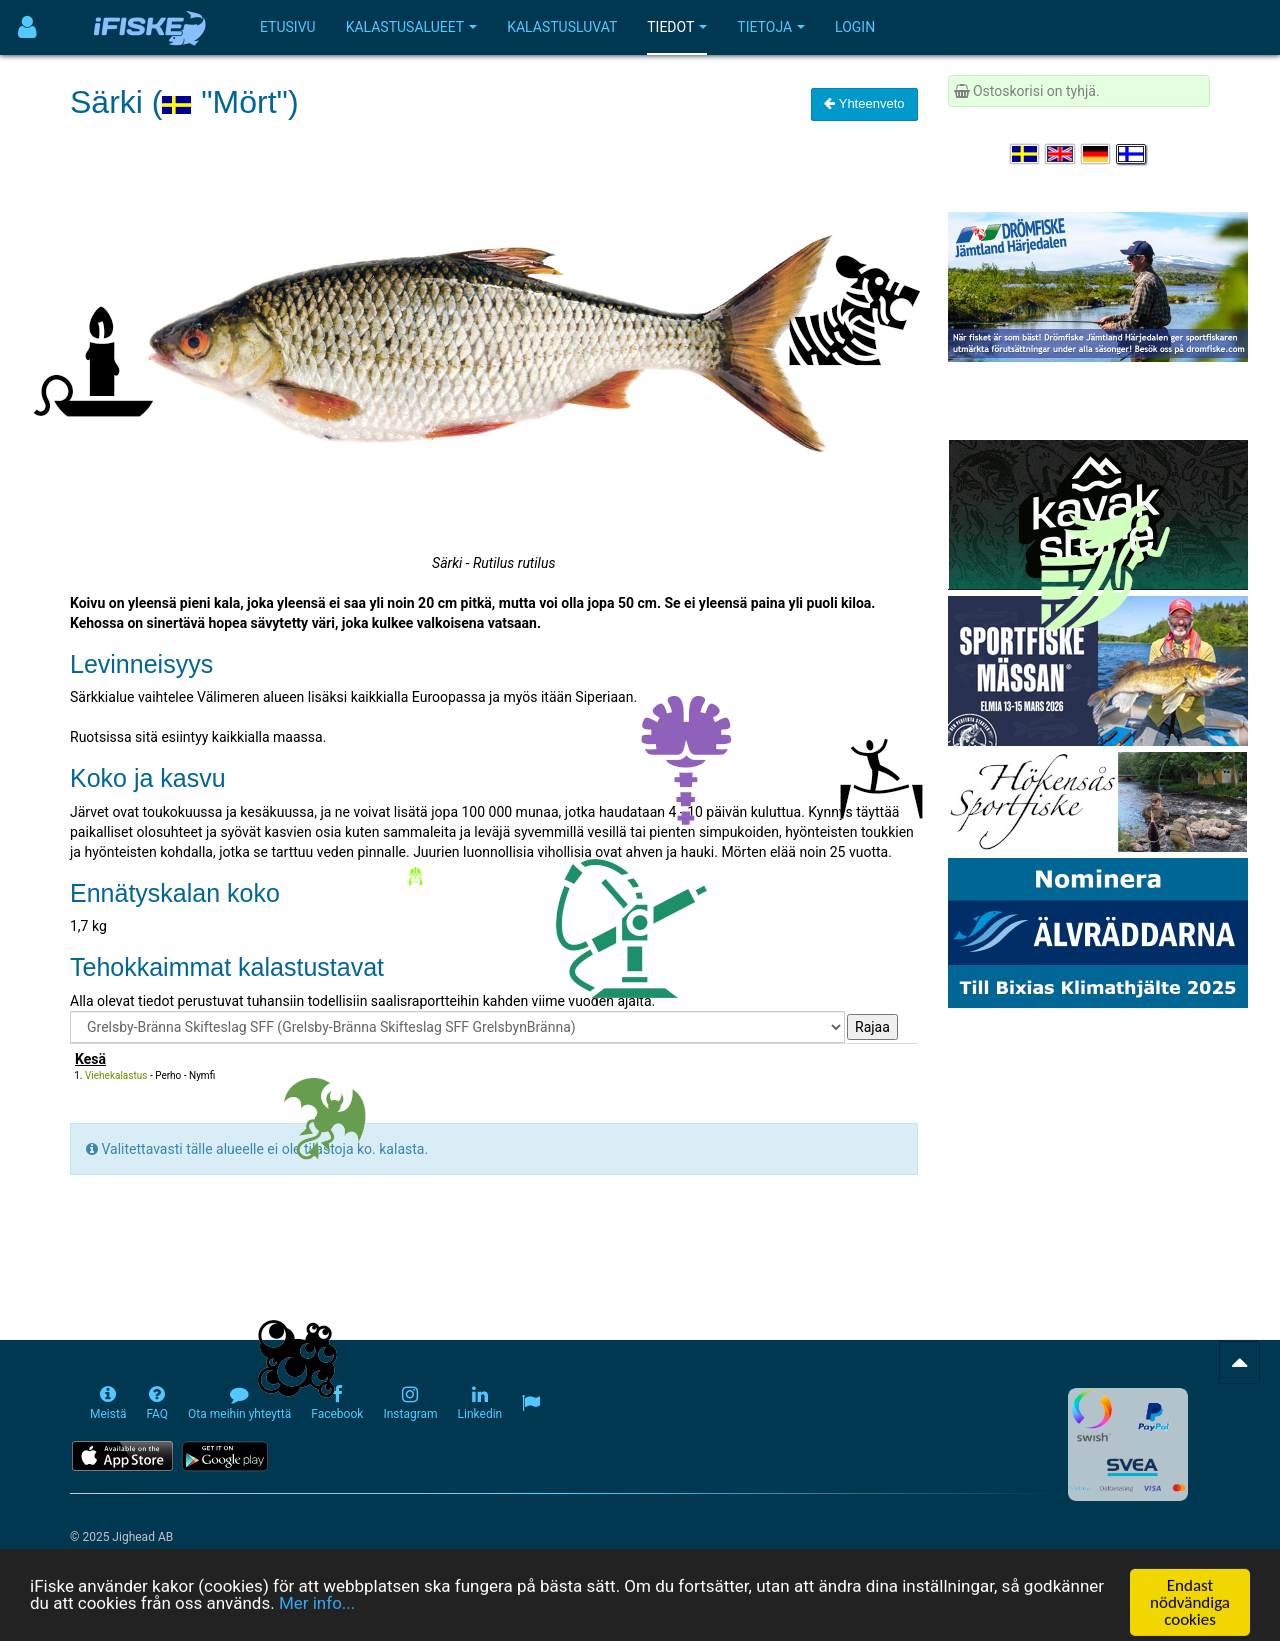  What do you see at coordinates (851, 301) in the screenshot?
I see `represents a wildlife or animal-related feature` at bounding box center [851, 301].